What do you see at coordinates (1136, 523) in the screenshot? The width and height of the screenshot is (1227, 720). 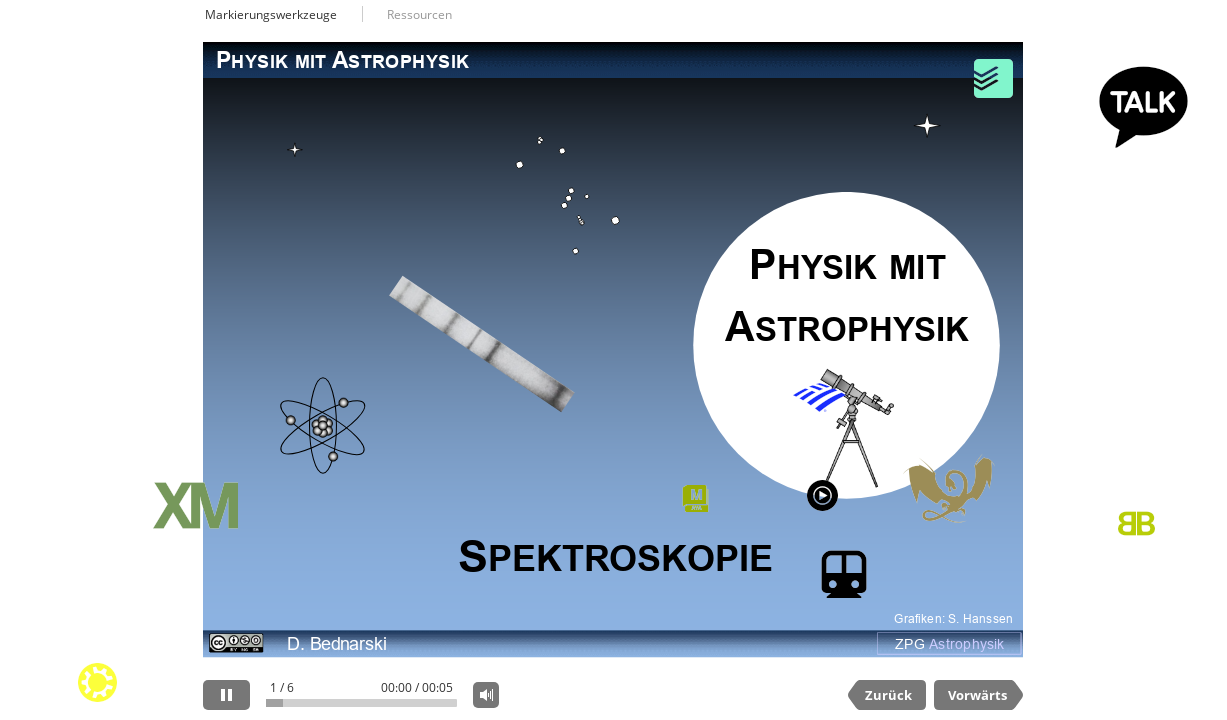 I see `NodeBB forum software logo` at bounding box center [1136, 523].